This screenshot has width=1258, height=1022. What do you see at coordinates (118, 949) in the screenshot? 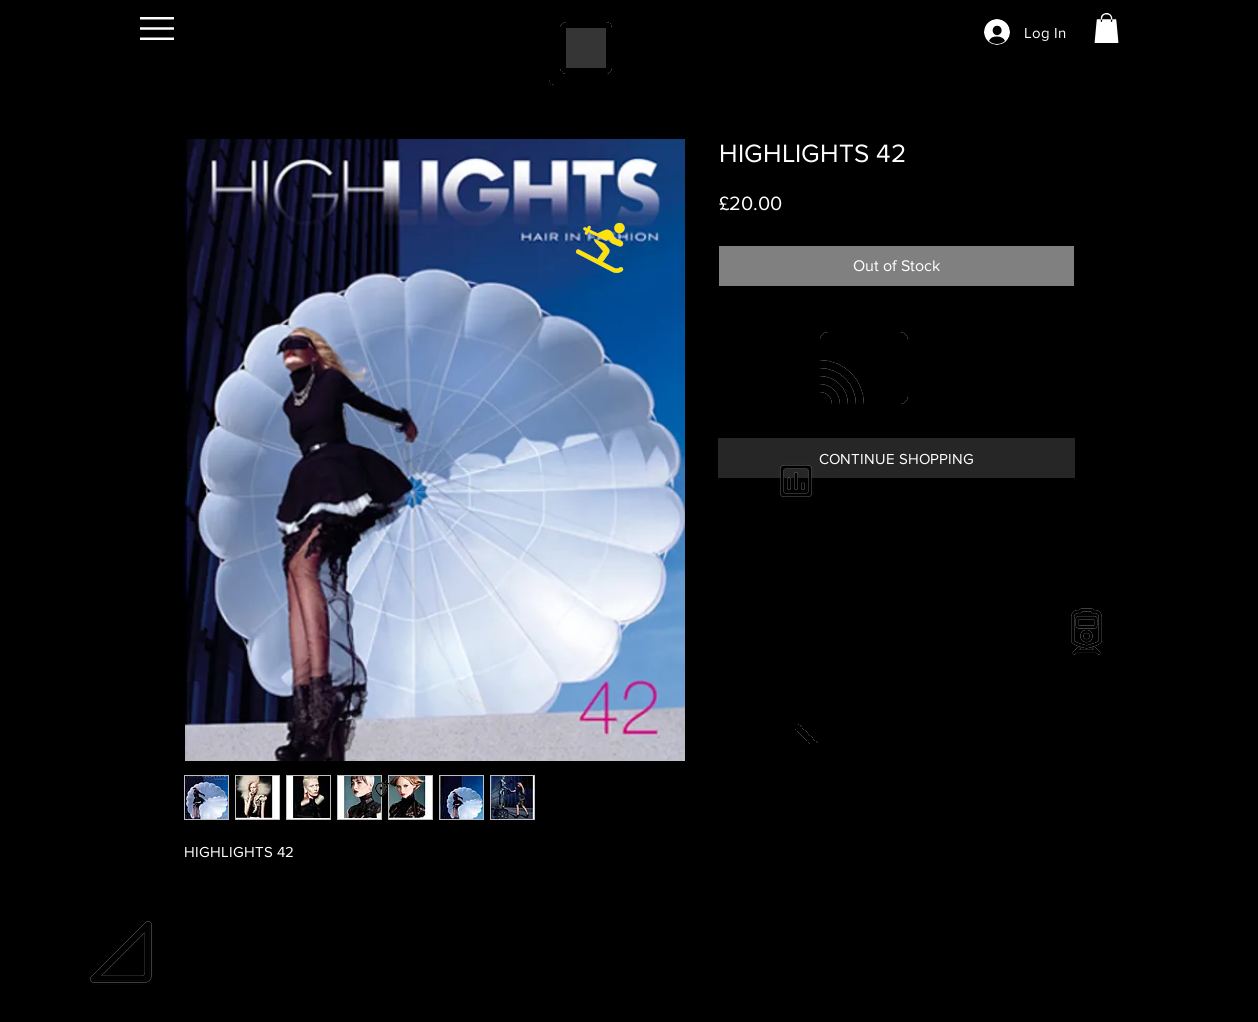
I see `indicates no cellular signal or network connection` at bounding box center [118, 949].